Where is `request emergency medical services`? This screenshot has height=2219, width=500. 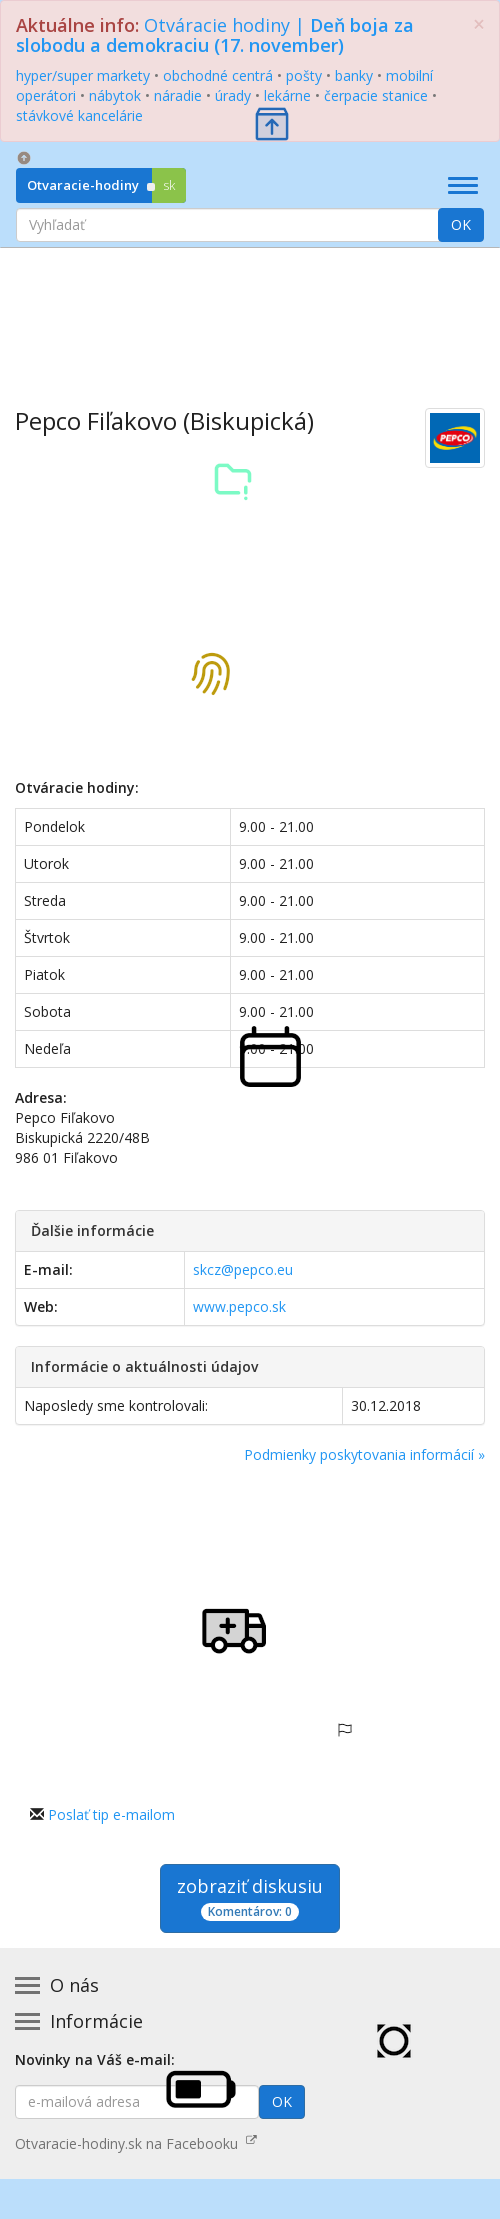
request emergency medical services is located at coordinates (232, 1628).